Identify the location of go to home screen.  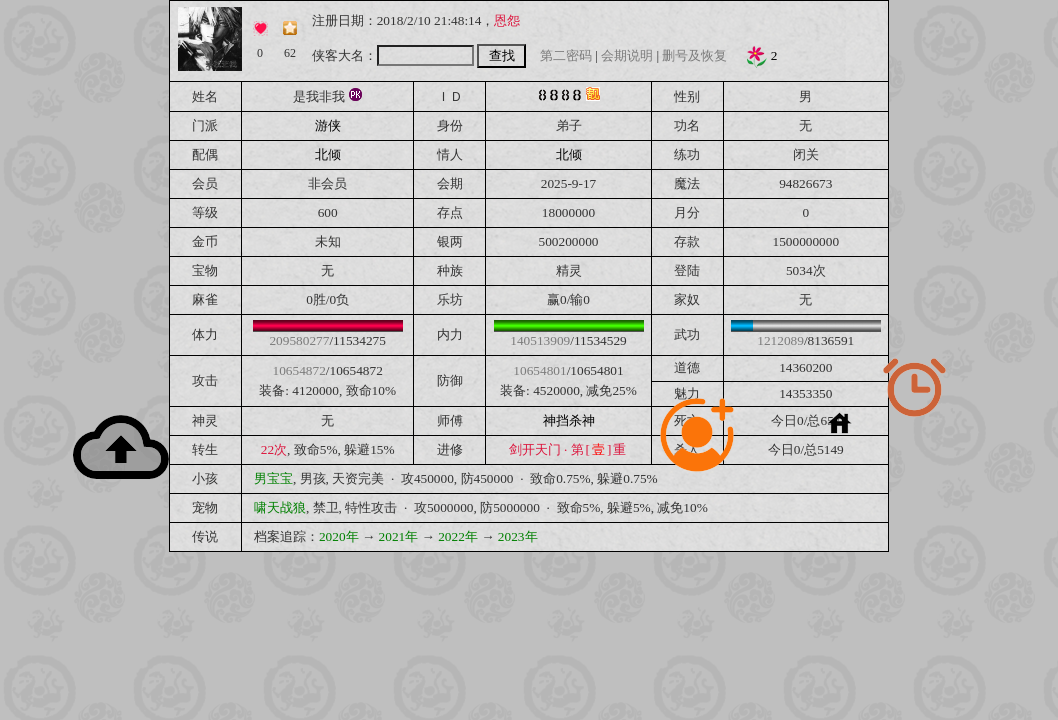
(839, 423).